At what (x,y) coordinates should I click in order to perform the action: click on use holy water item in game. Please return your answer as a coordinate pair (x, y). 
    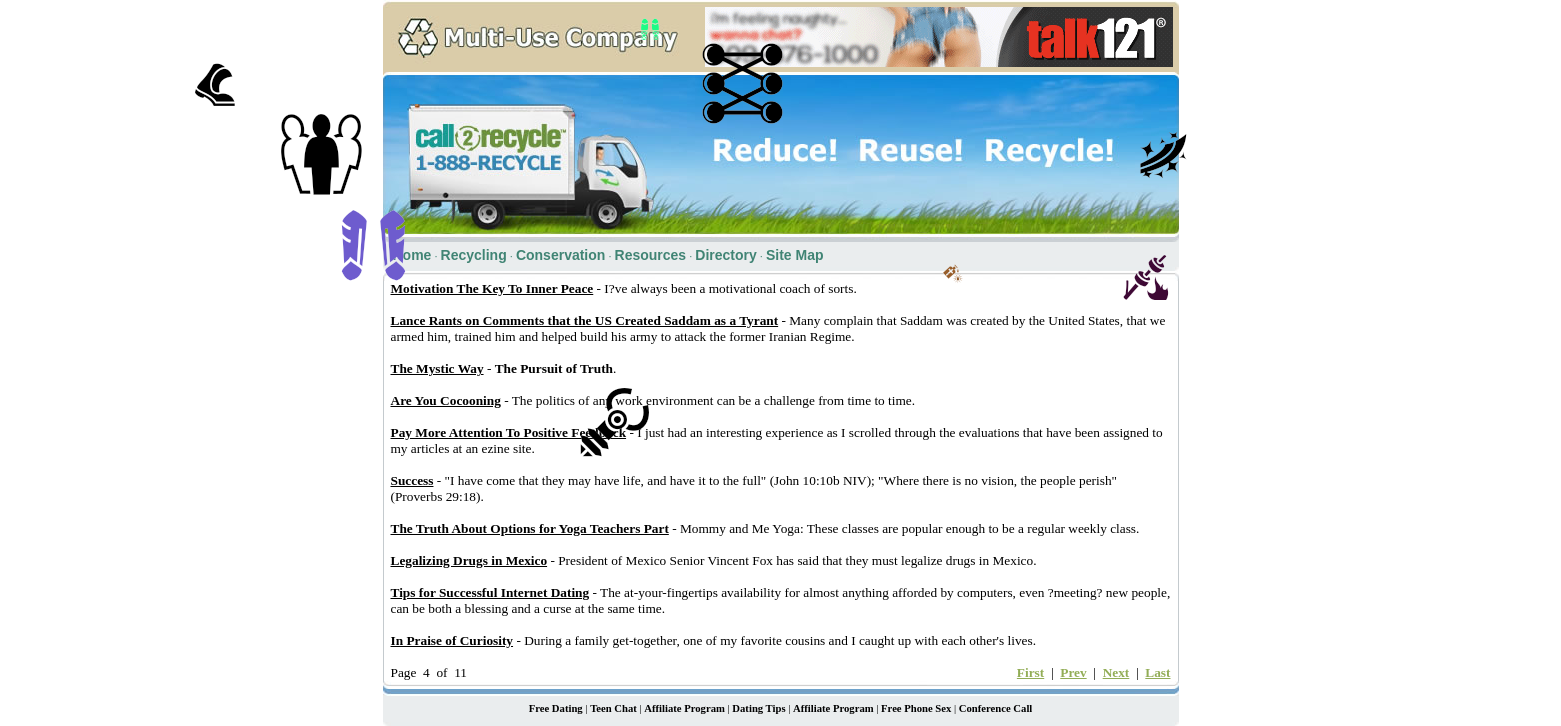
    Looking at the image, I should click on (953, 274).